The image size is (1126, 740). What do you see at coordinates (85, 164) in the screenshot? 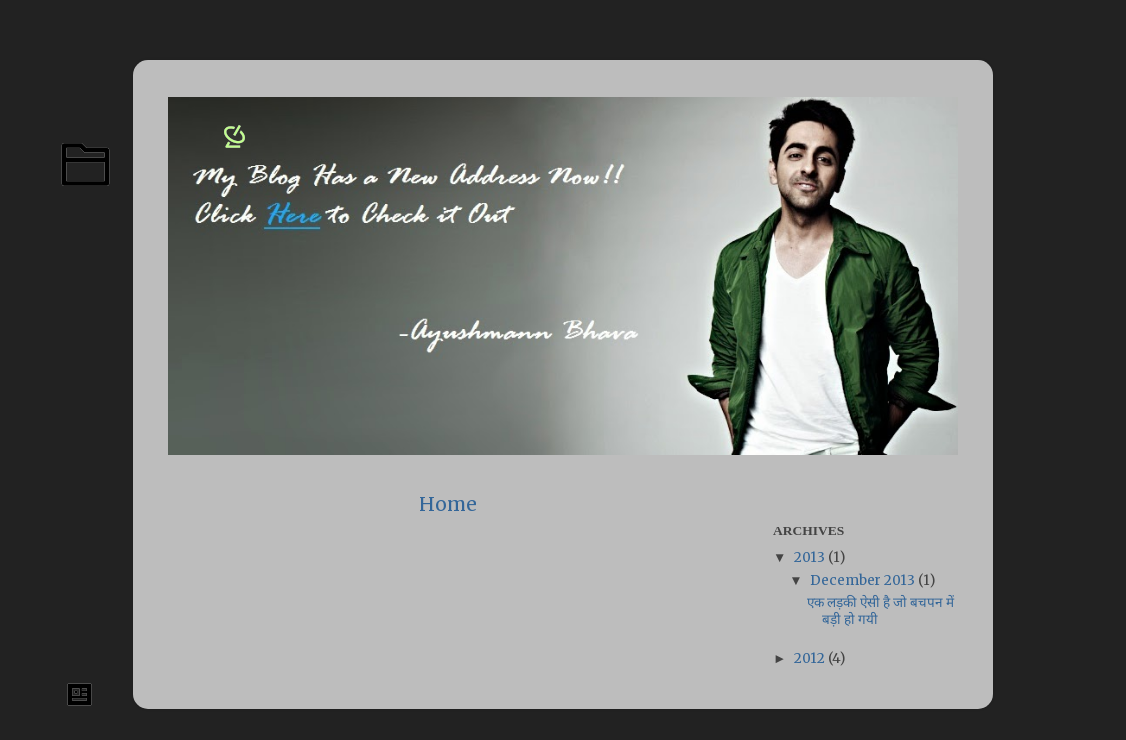
I see `open folder to view files` at bounding box center [85, 164].